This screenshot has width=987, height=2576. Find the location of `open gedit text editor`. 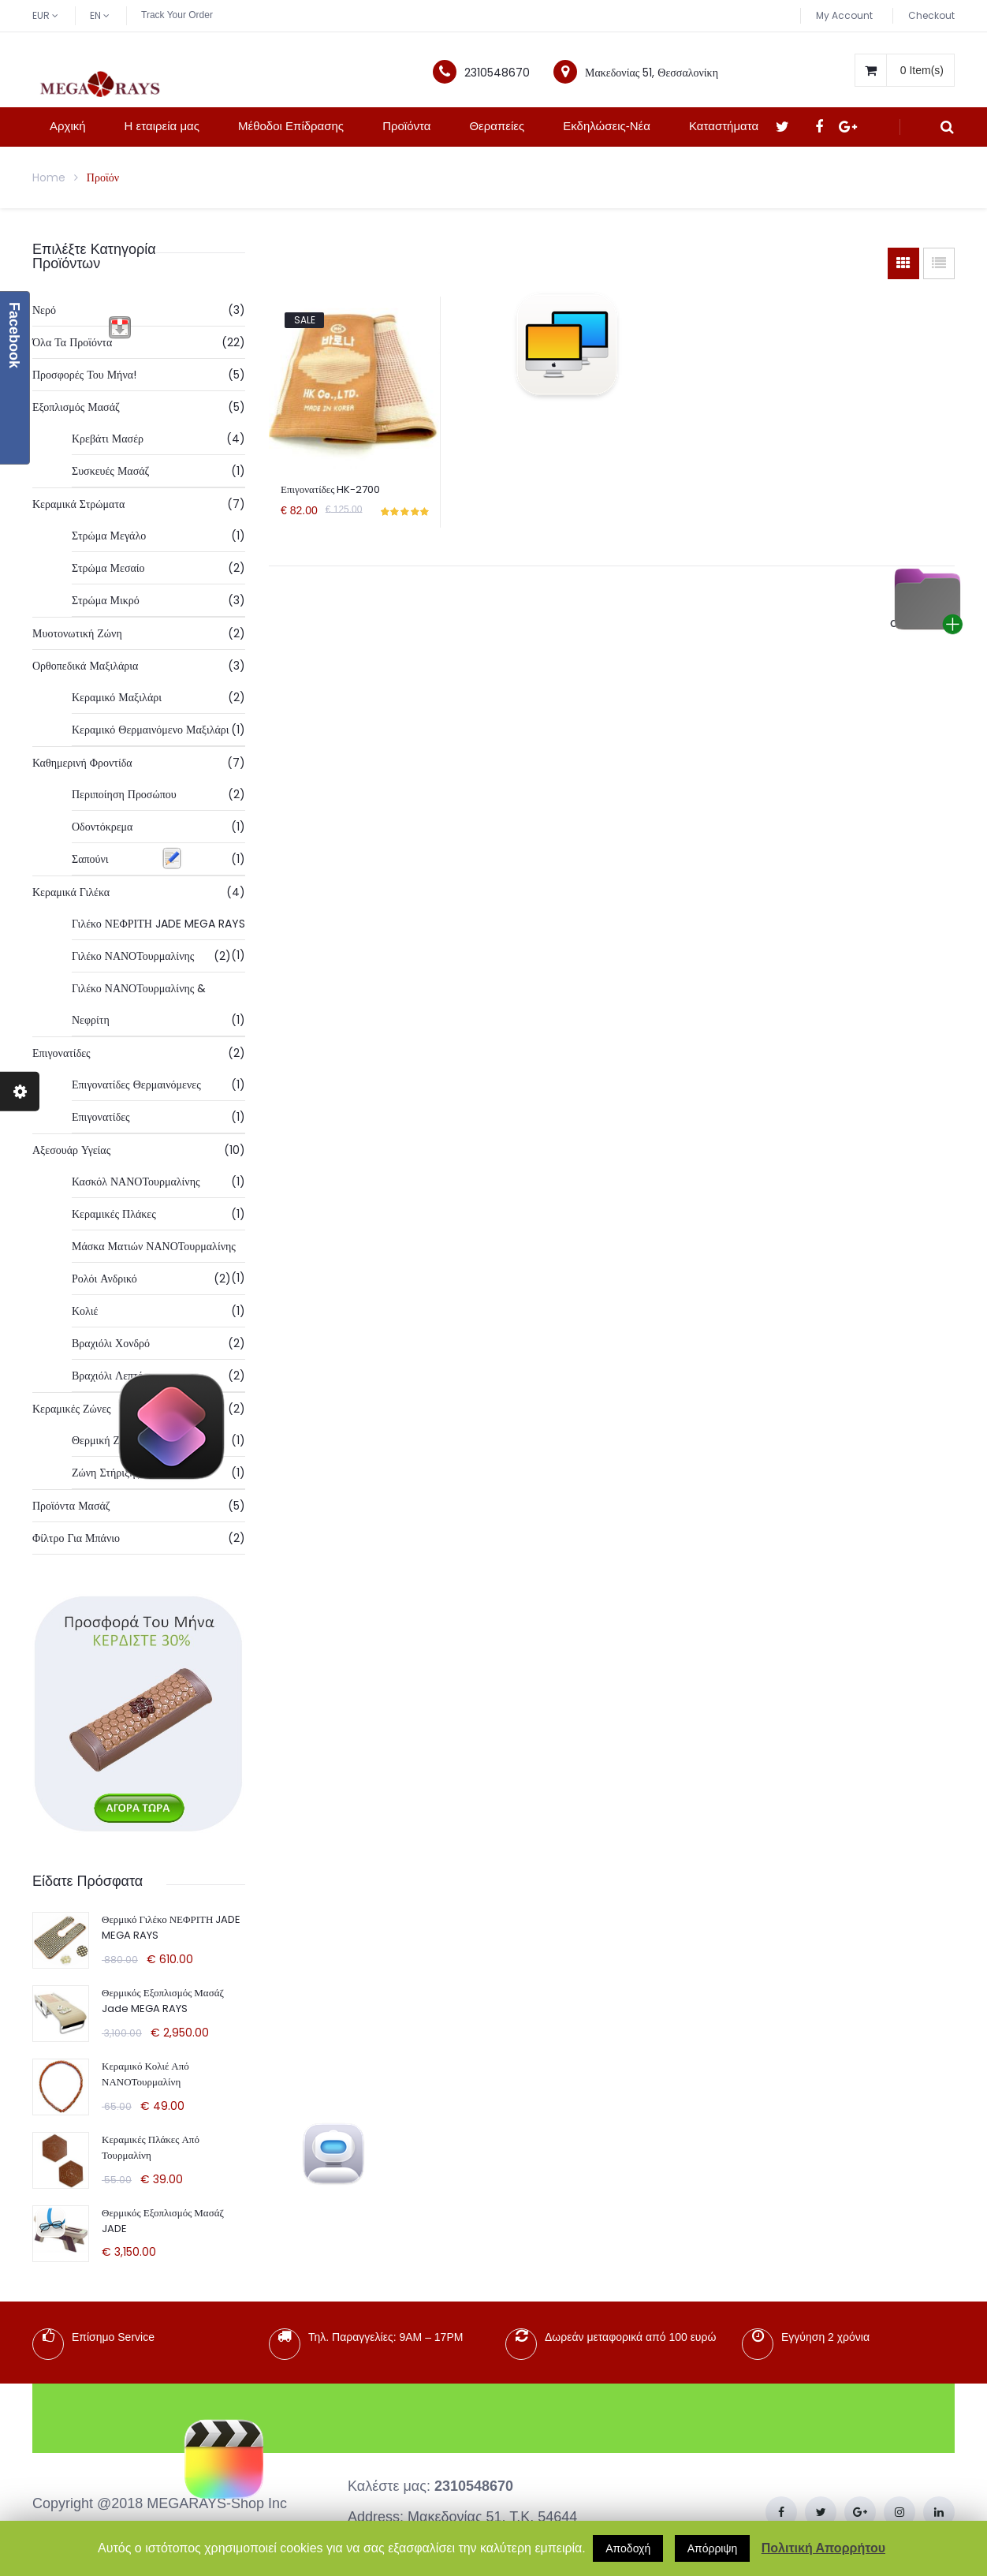

open gedit text editor is located at coordinates (172, 858).